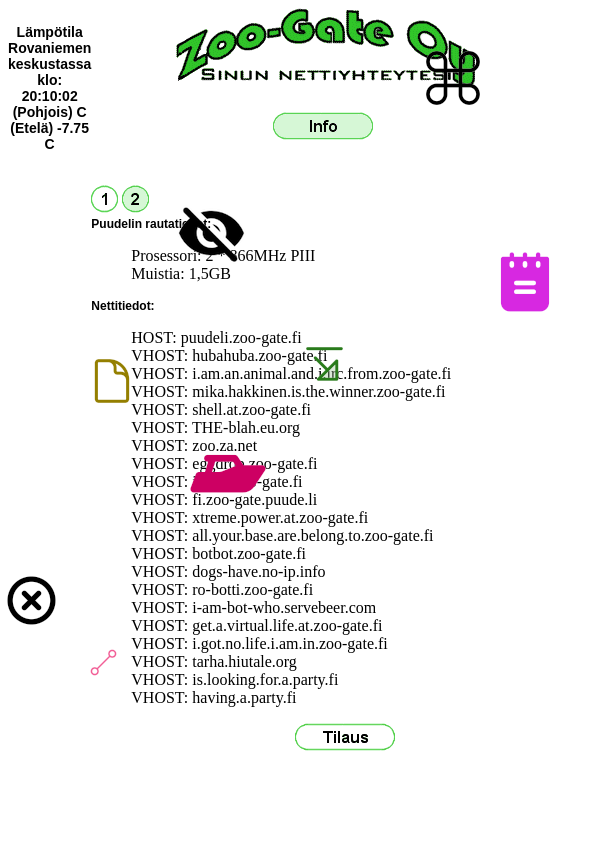  Describe the element at coordinates (324, 365) in the screenshot. I see `move item to bottom-right corner` at that location.